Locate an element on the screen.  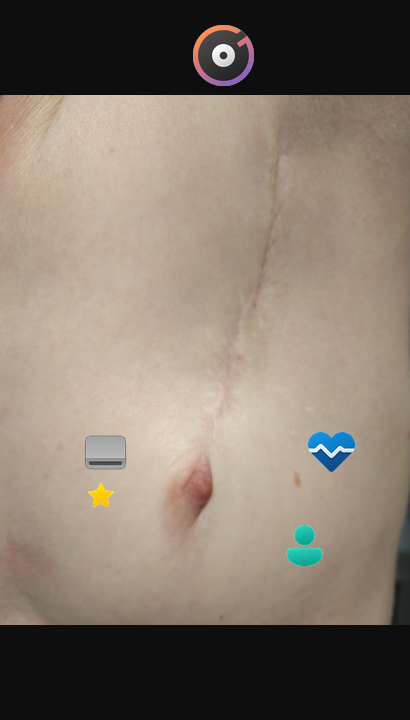
open the health app is located at coordinates (331, 451).